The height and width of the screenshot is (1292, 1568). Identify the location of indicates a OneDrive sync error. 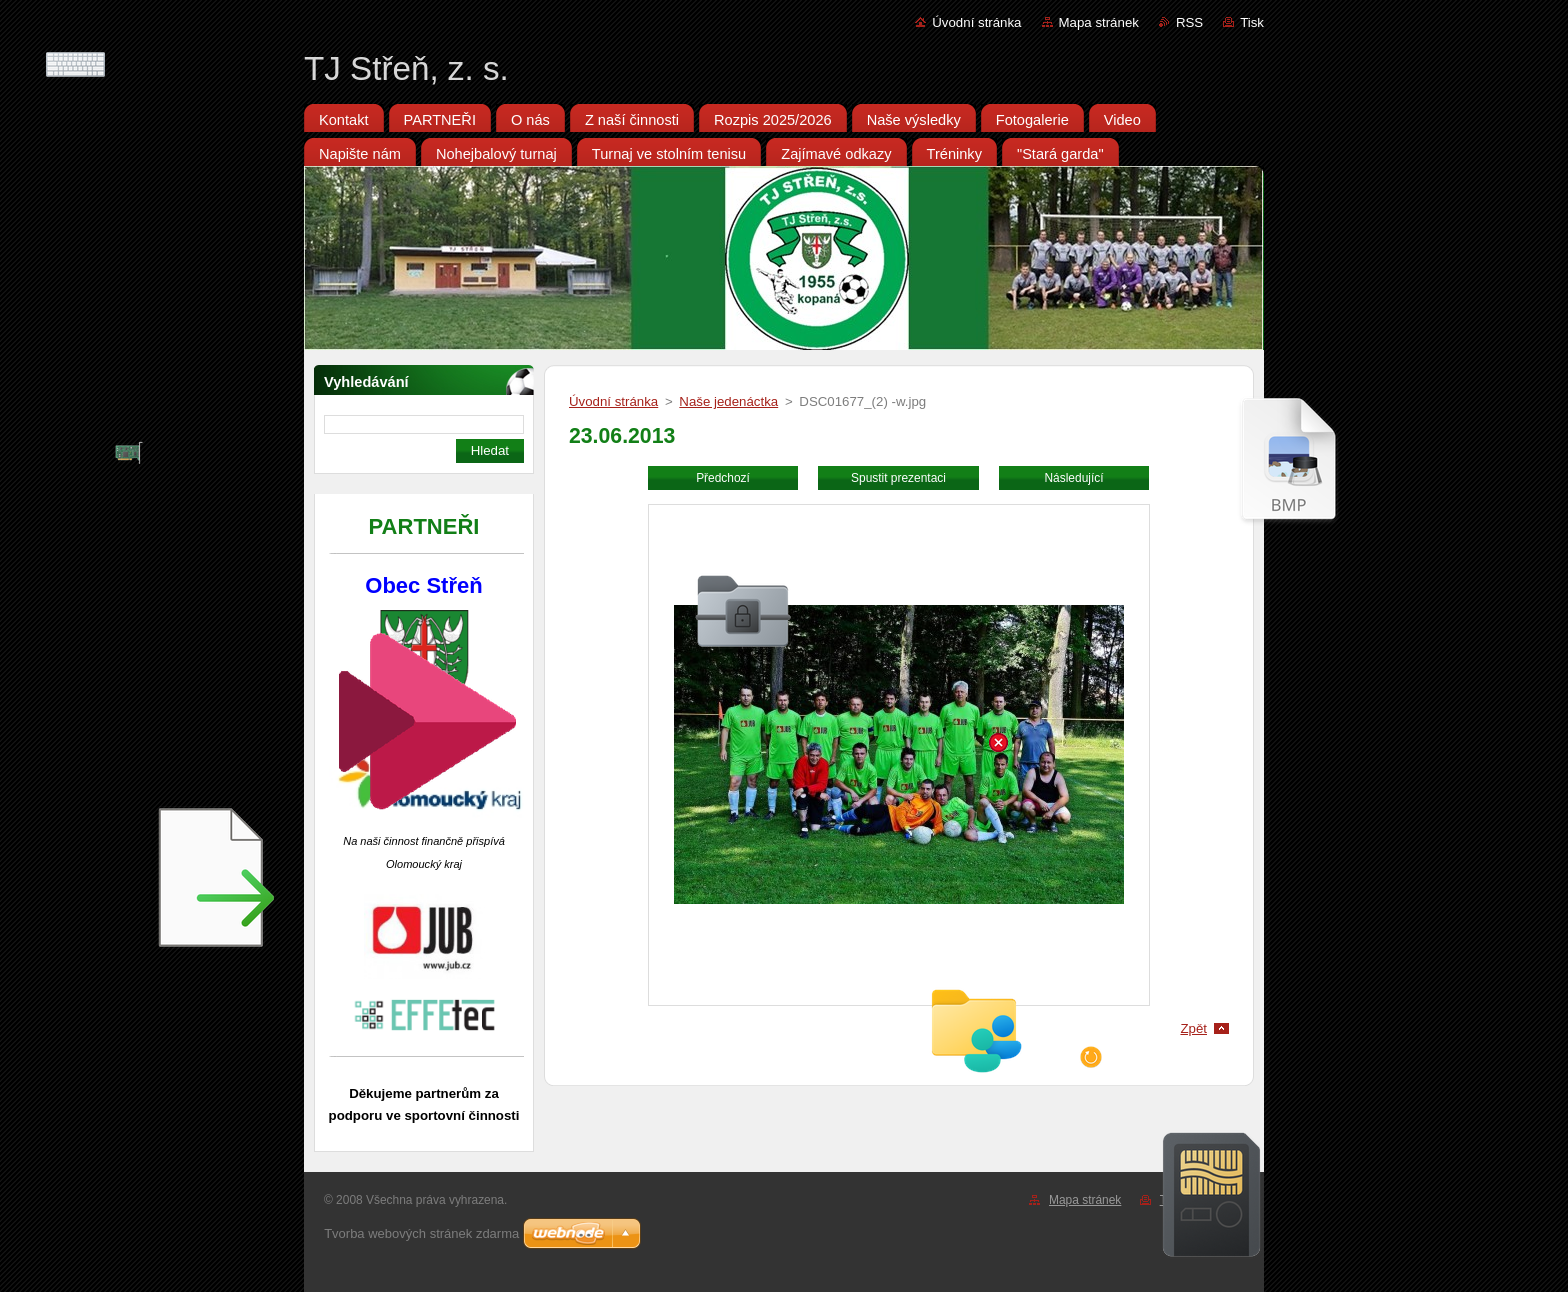
(998, 742).